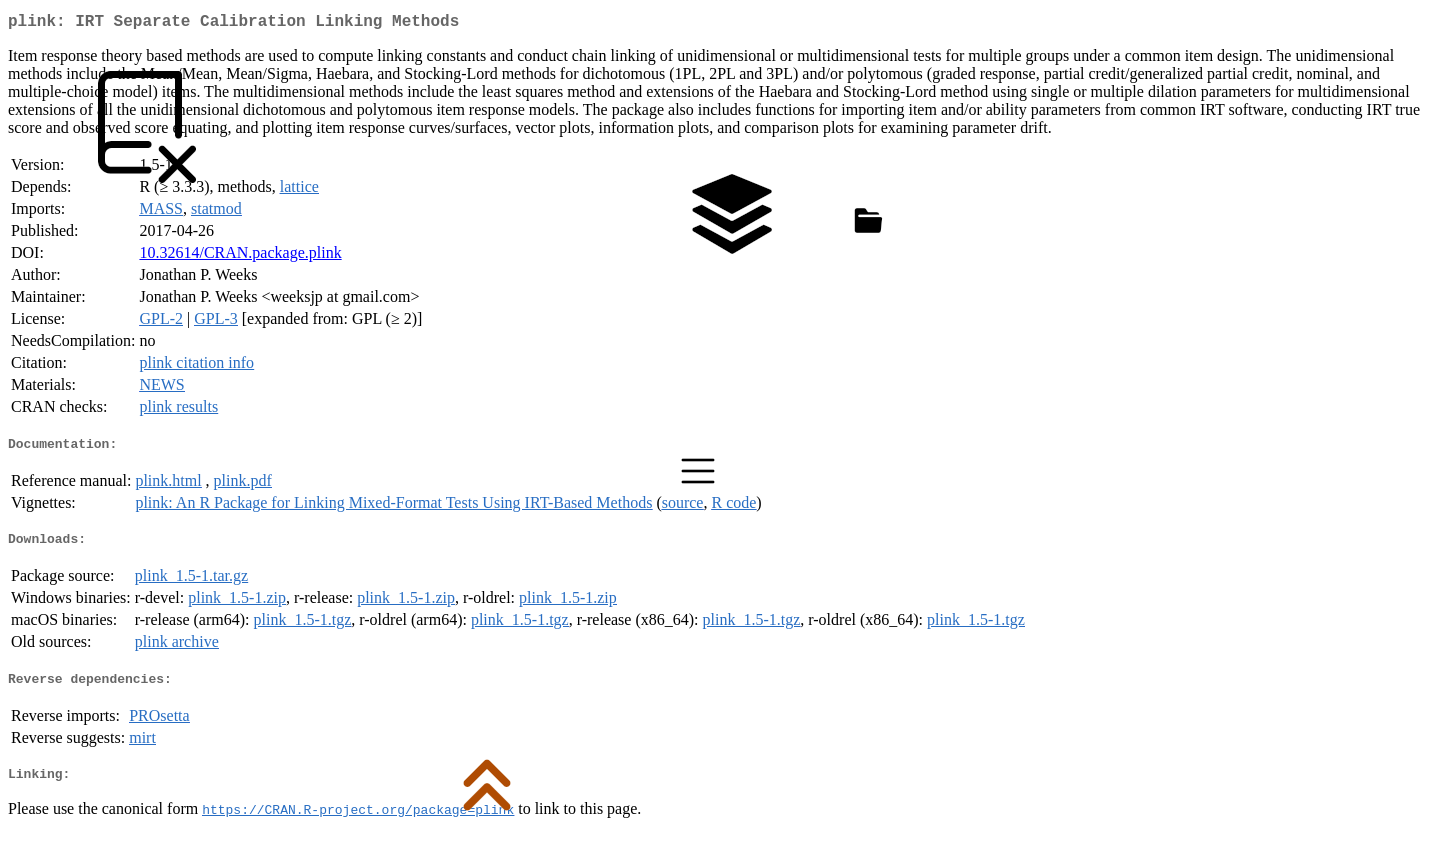  I want to click on an open folder currently being viewed, so click(868, 220).